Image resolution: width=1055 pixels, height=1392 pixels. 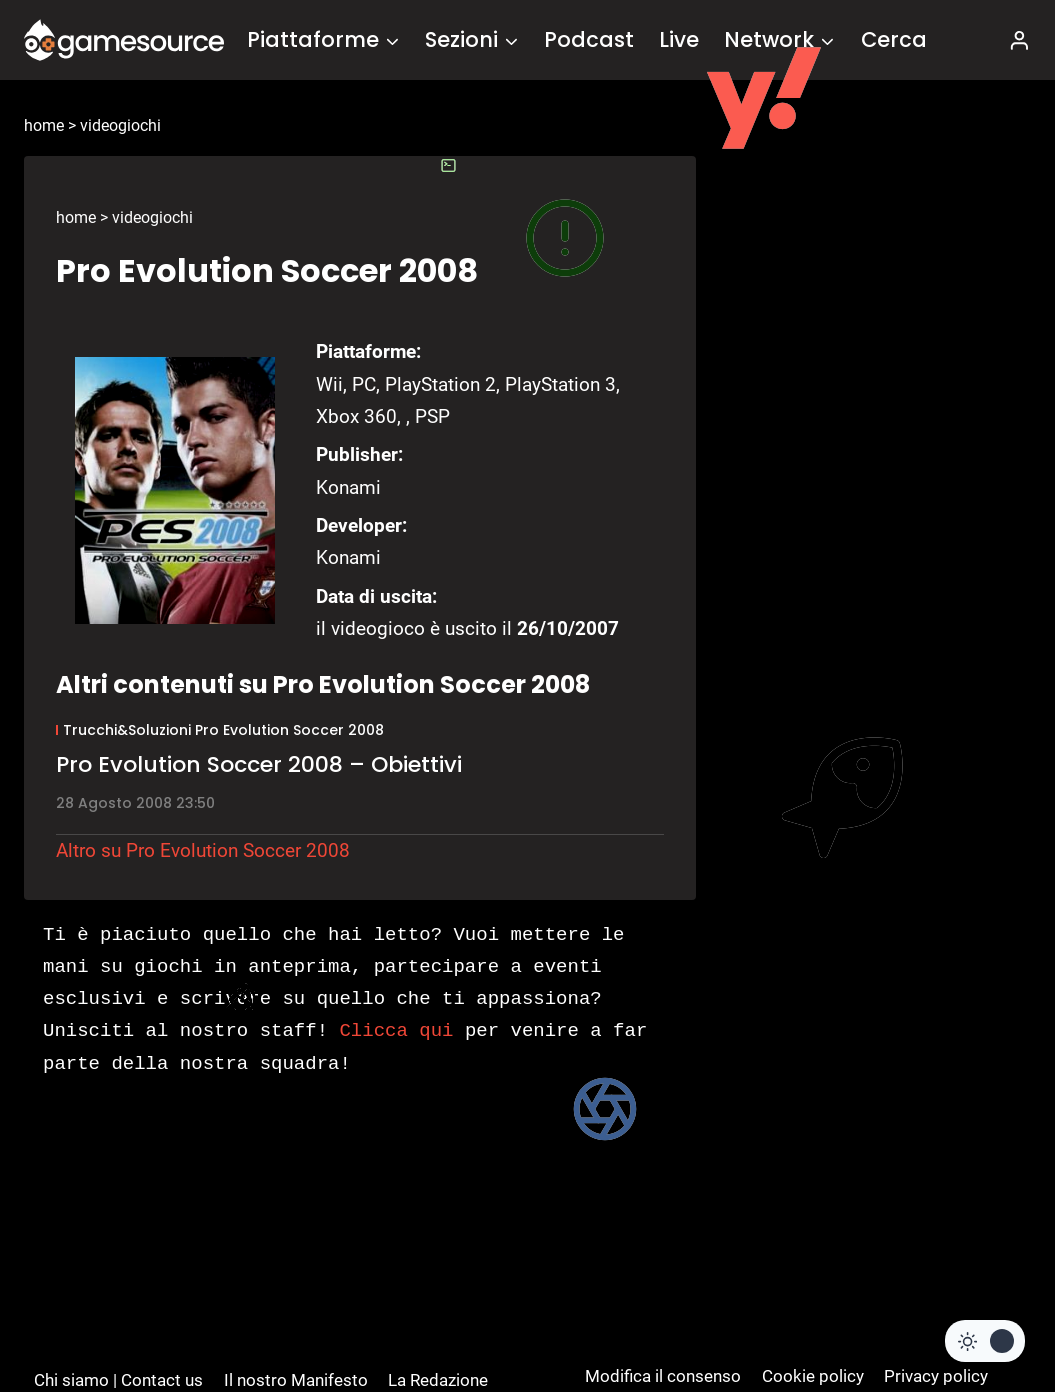 What do you see at coordinates (764, 98) in the screenshot?
I see `open Yahoo app or website` at bounding box center [764, 98].